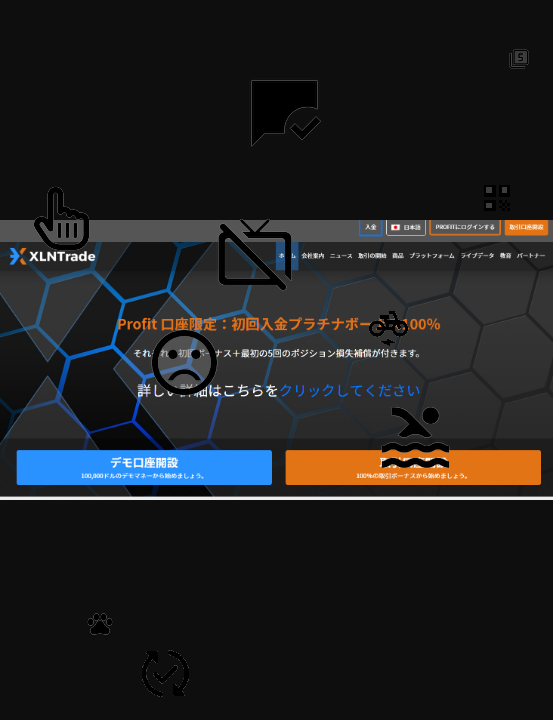 The width and height of the screenshot is (553, 720). I want to click on tap or click to select, so click(61, 218).